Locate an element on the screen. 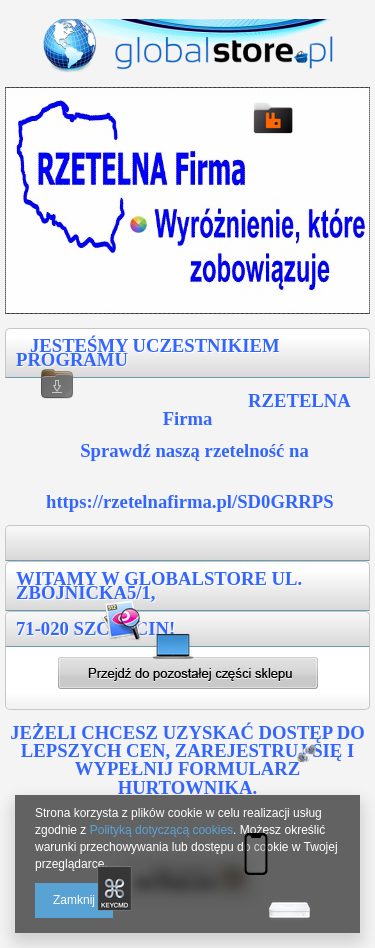  access keyboard shortcuts and command key bindings is located at coordinates (114, 889).